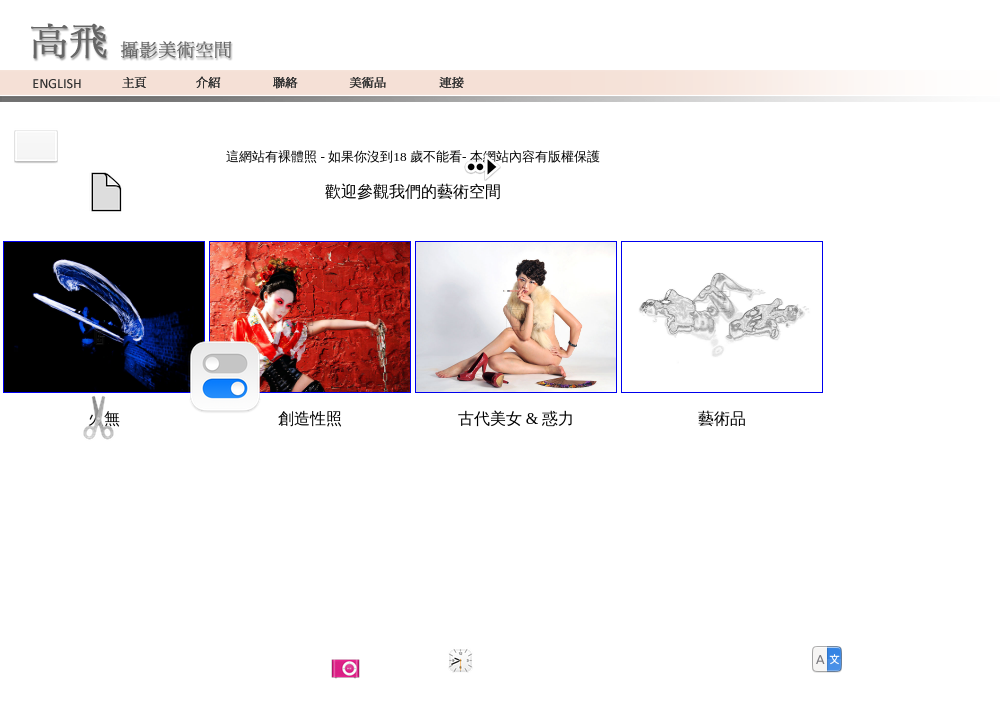 The width and height of the screenshot is (1000, 720). I want to click on generic file in sidebar navigation, so click(106, 192).